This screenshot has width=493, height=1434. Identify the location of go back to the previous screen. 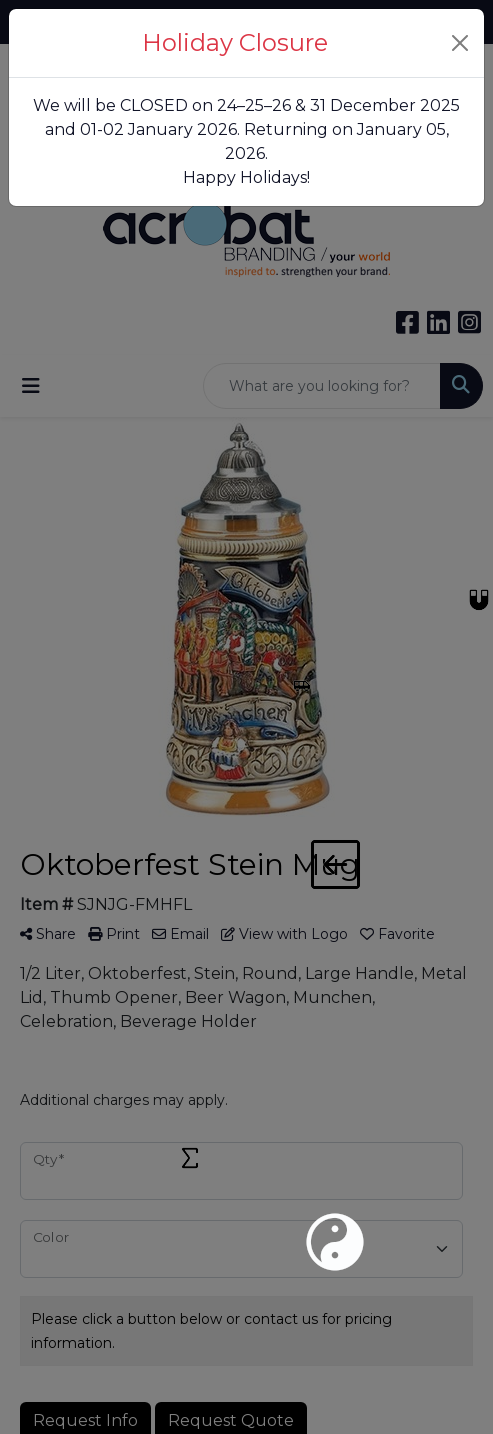
(335, 864).